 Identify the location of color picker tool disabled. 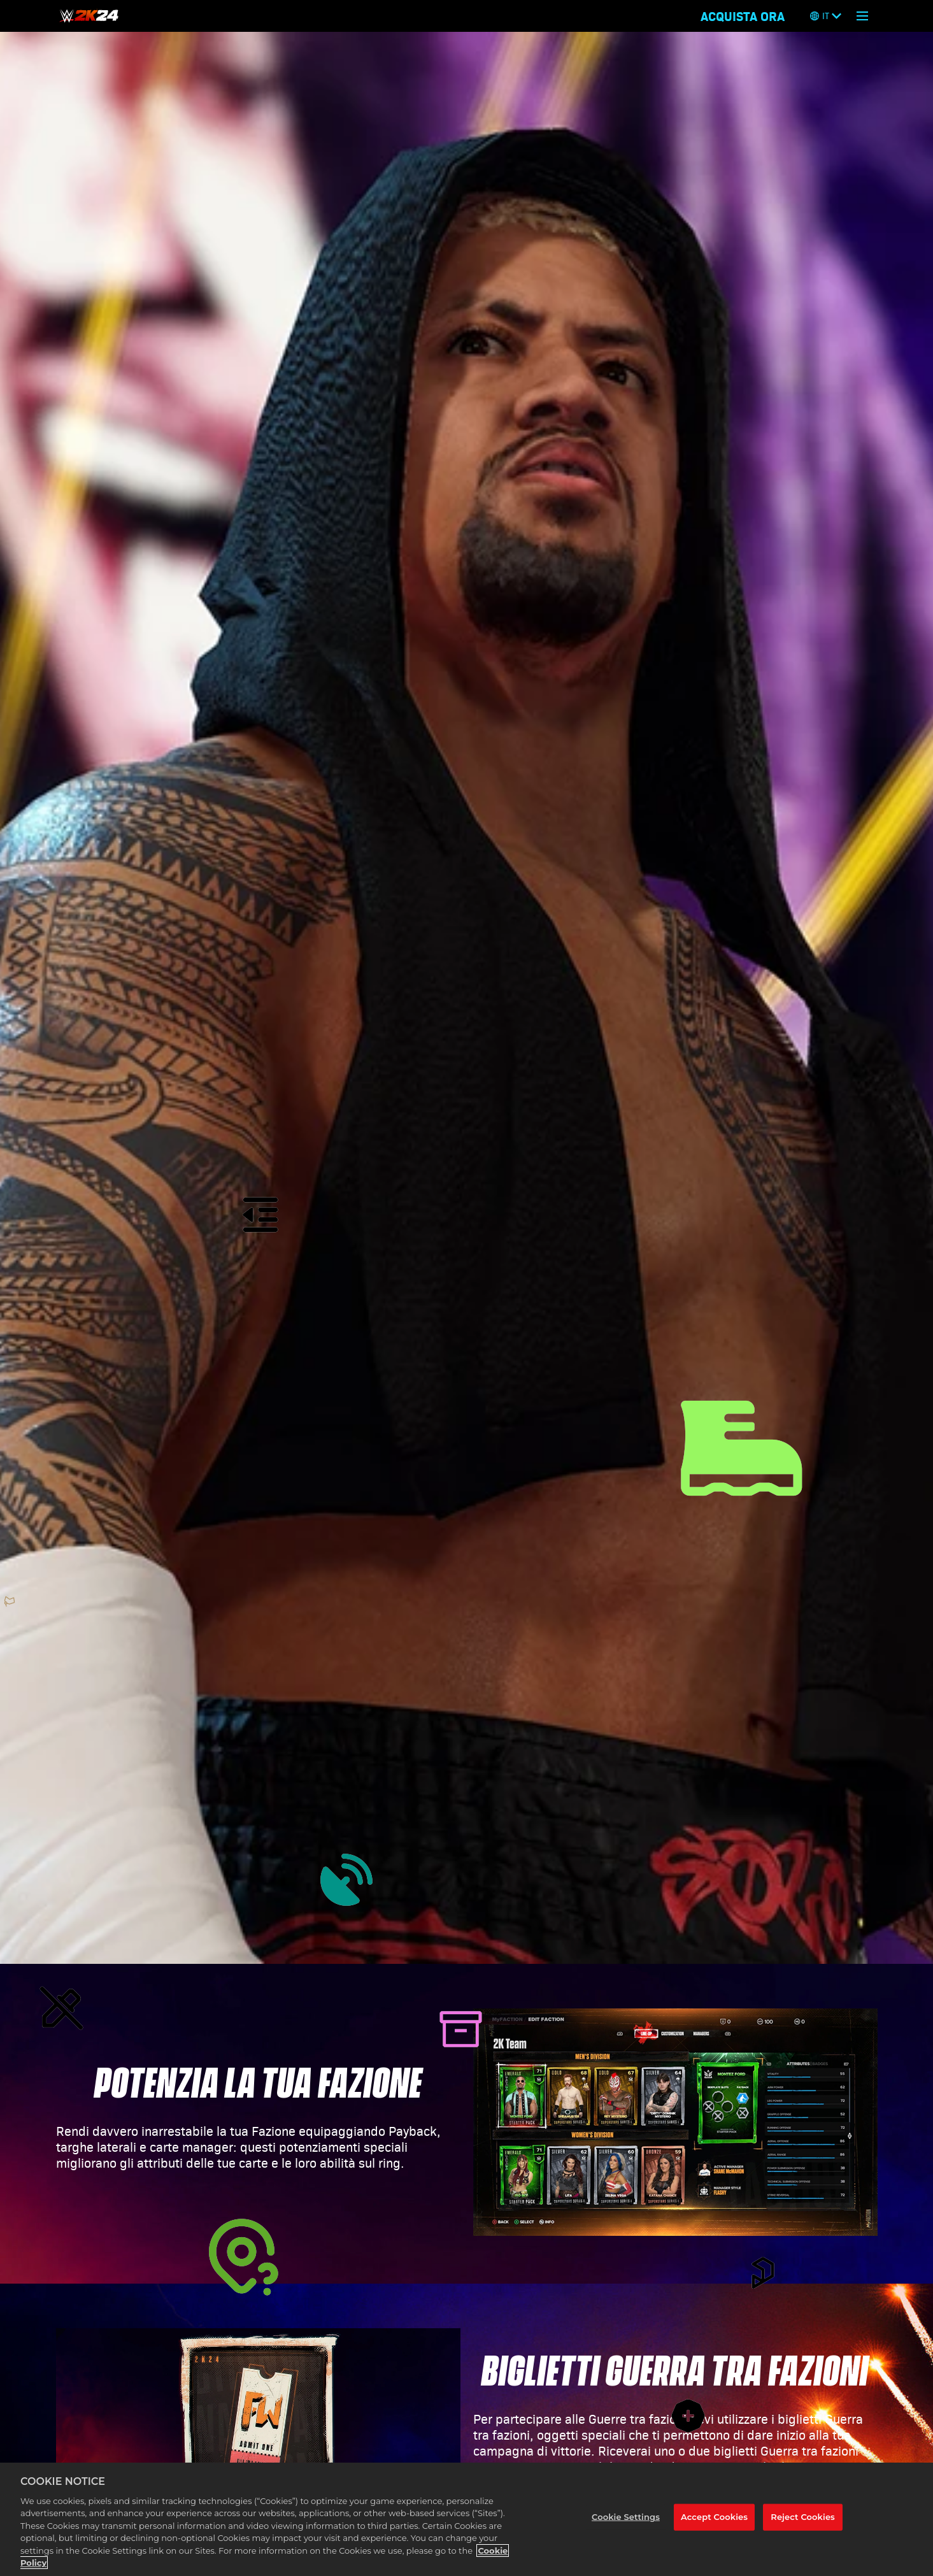
(61, 2008).